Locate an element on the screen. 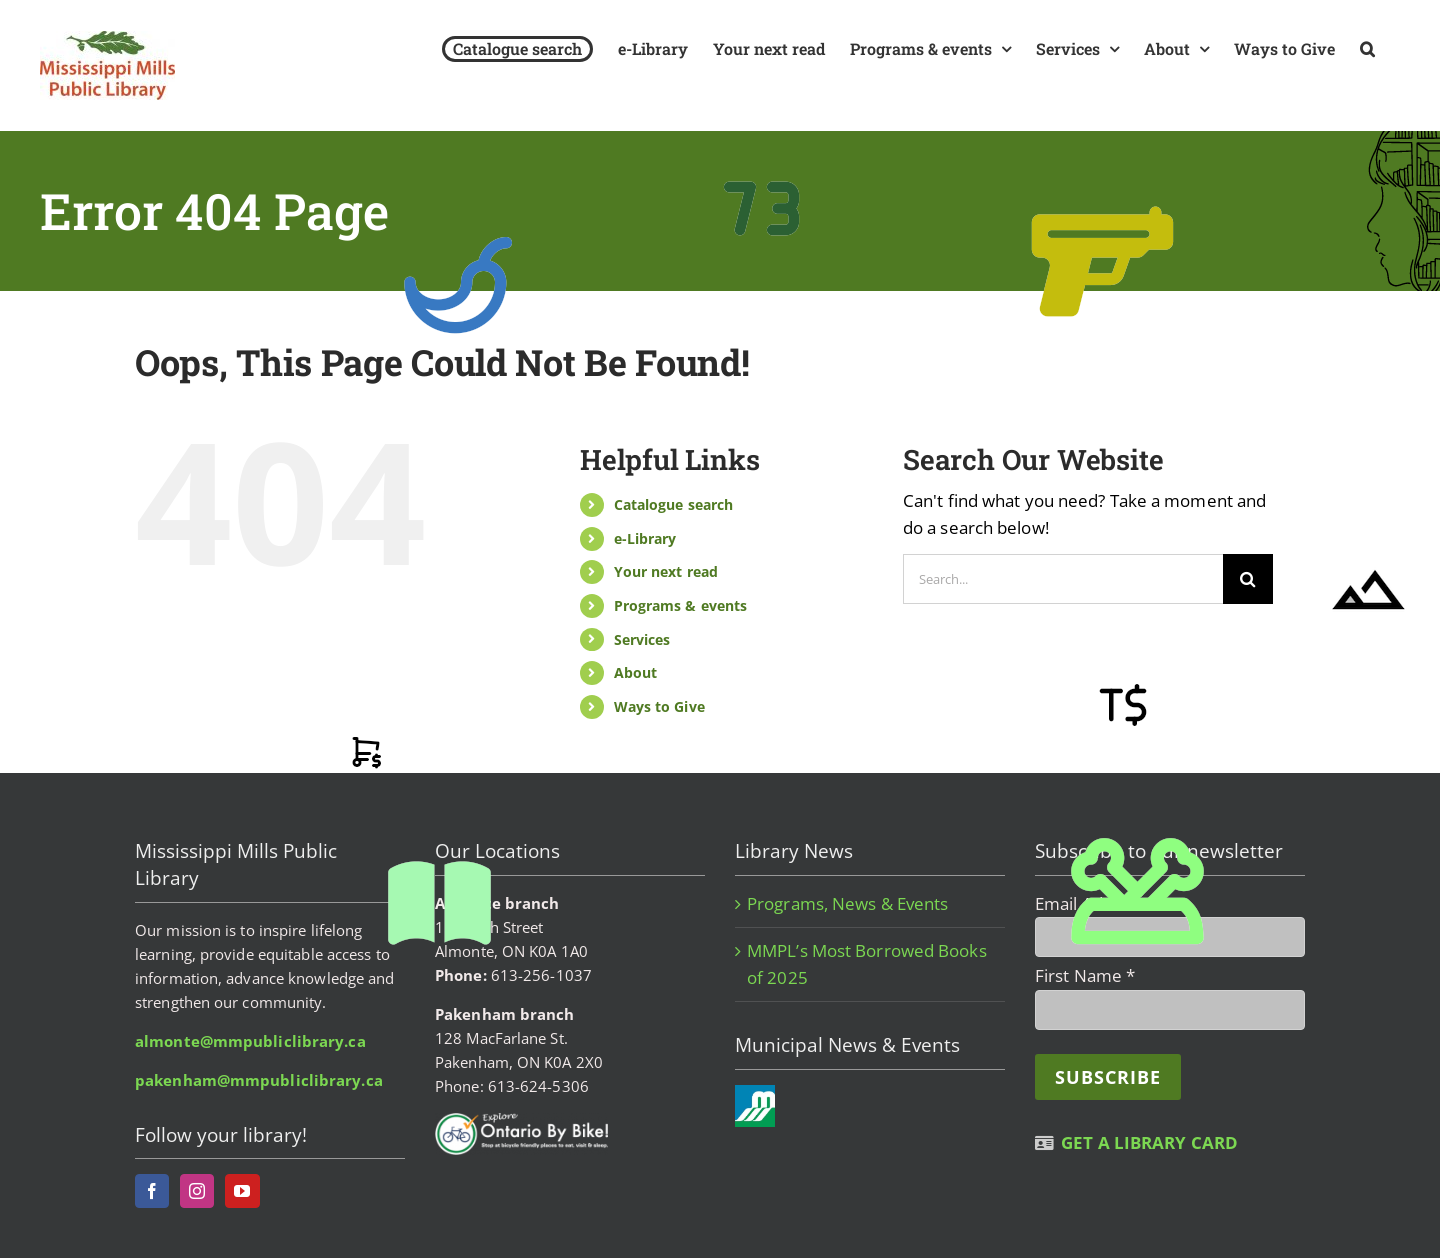 This screenshot has height=1258, width=1440. view landscape orientation photos is located at coordinates (1368, 589).